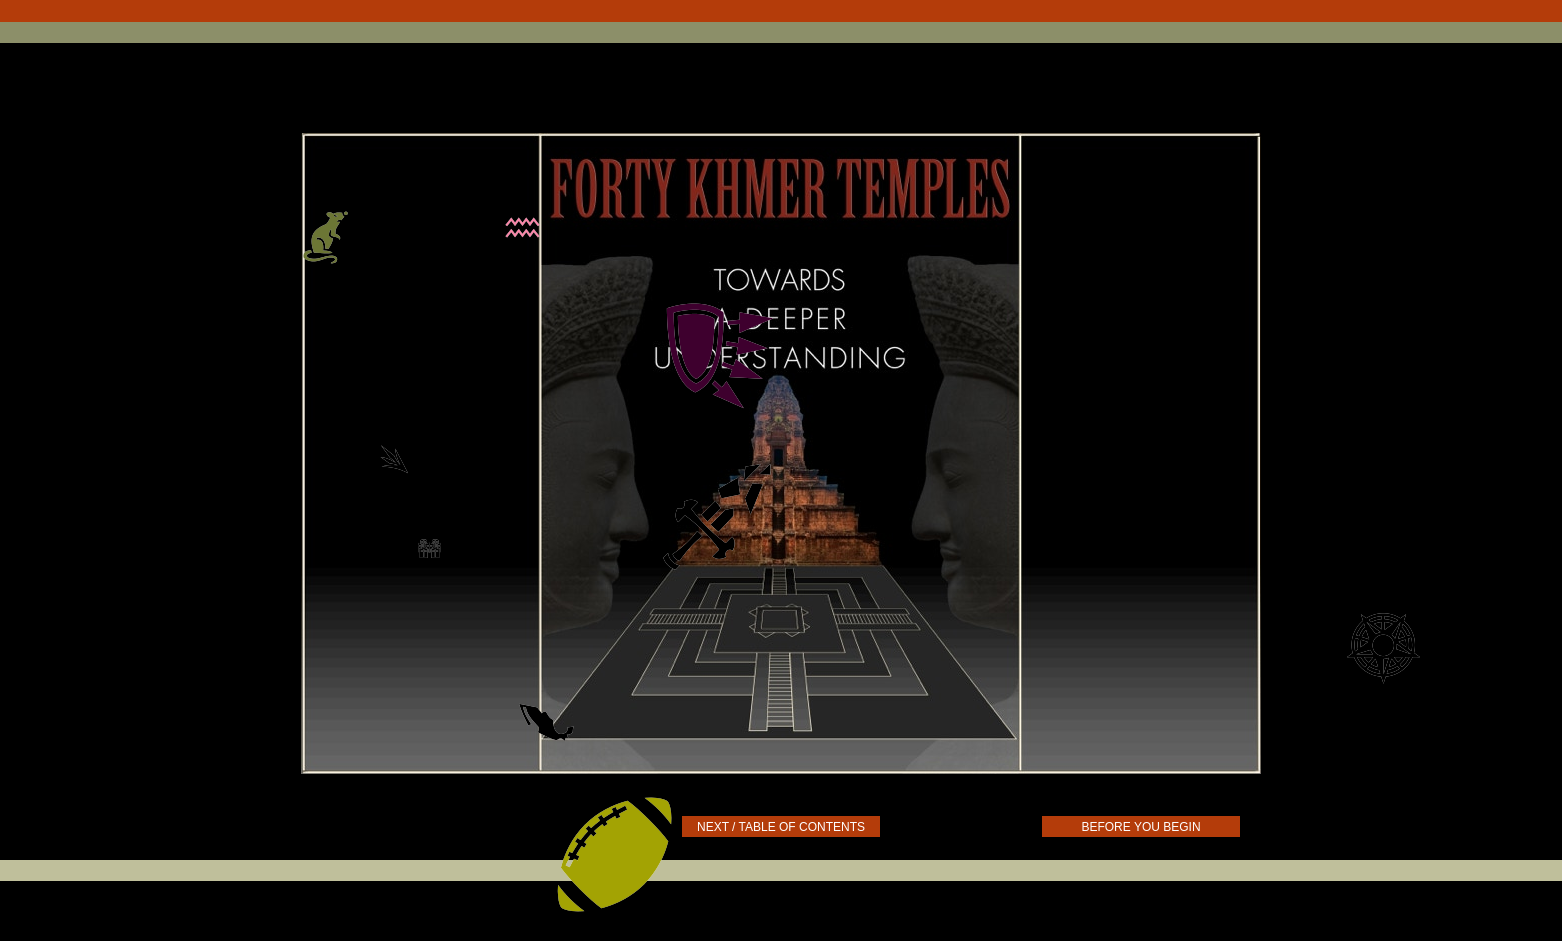 The width and height of the screenshot is (1562, 941). Describe the element at coordinates (394, 459) in the screenshot. I see `equip or select paper arrows as ammunition` at that location.